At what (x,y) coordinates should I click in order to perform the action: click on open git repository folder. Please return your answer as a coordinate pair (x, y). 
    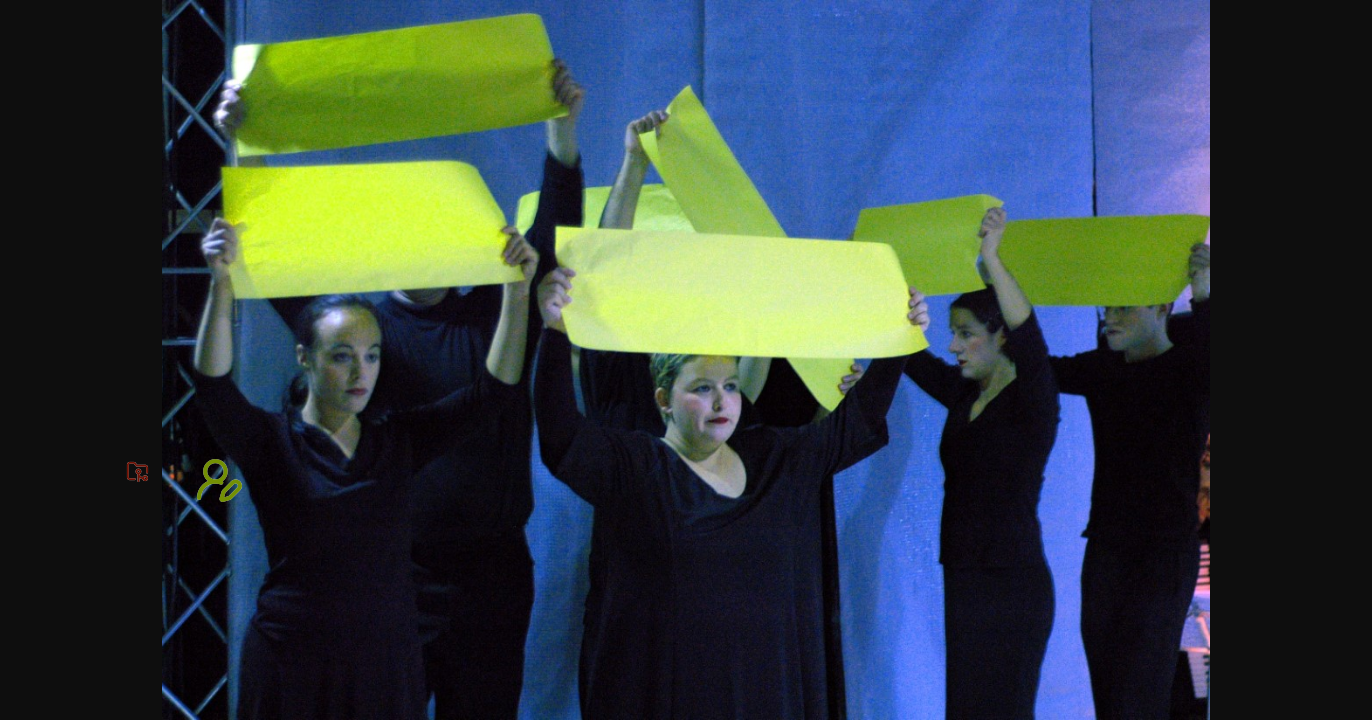
    Looking at the image, I should click on (137, 471).